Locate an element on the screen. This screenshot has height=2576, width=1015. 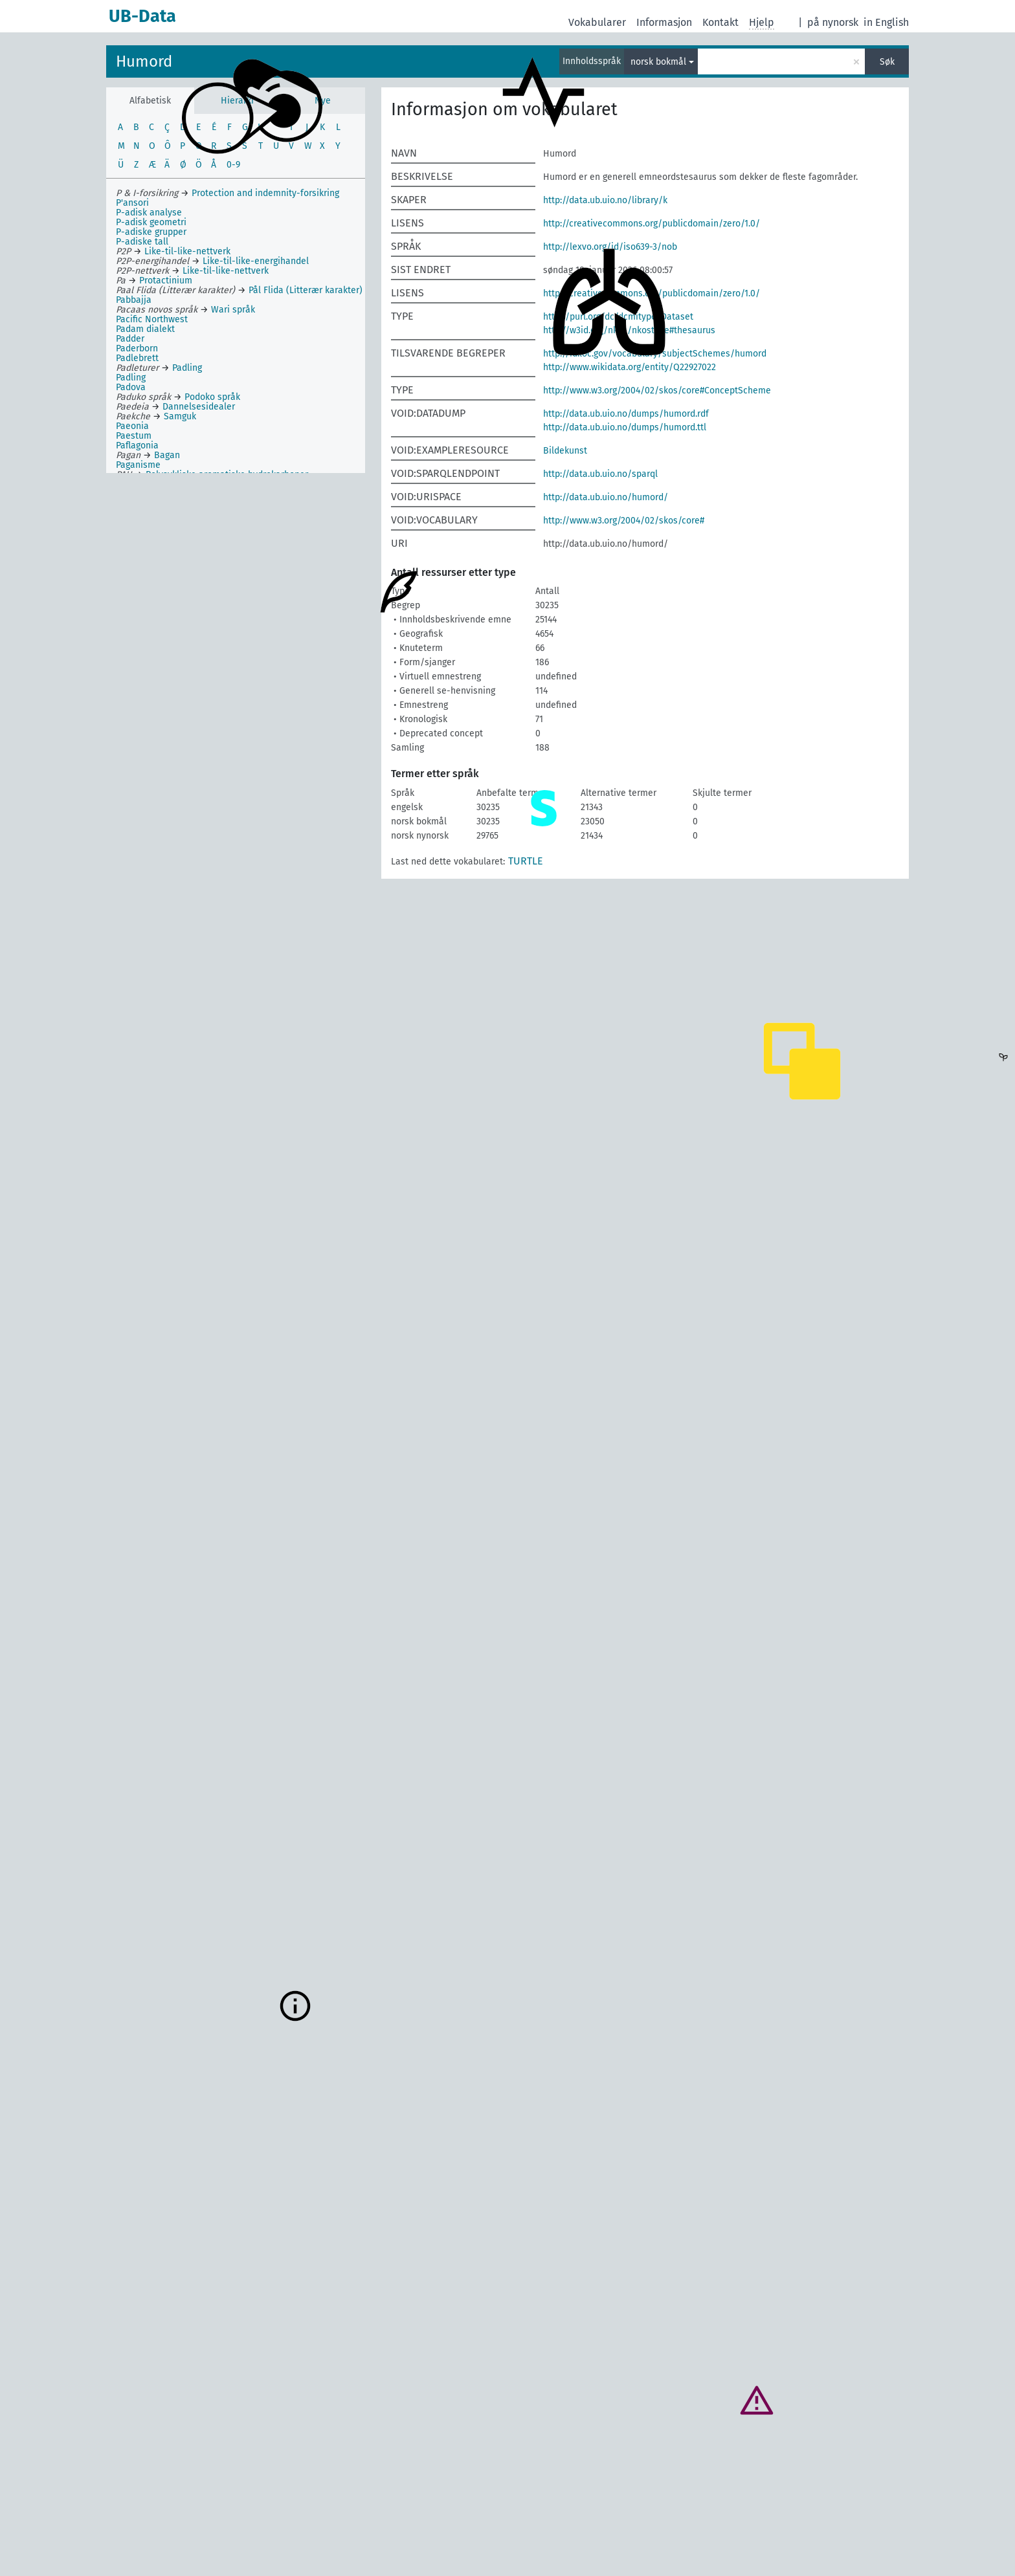
stripe payment integration is located at coordinates (544, 808).